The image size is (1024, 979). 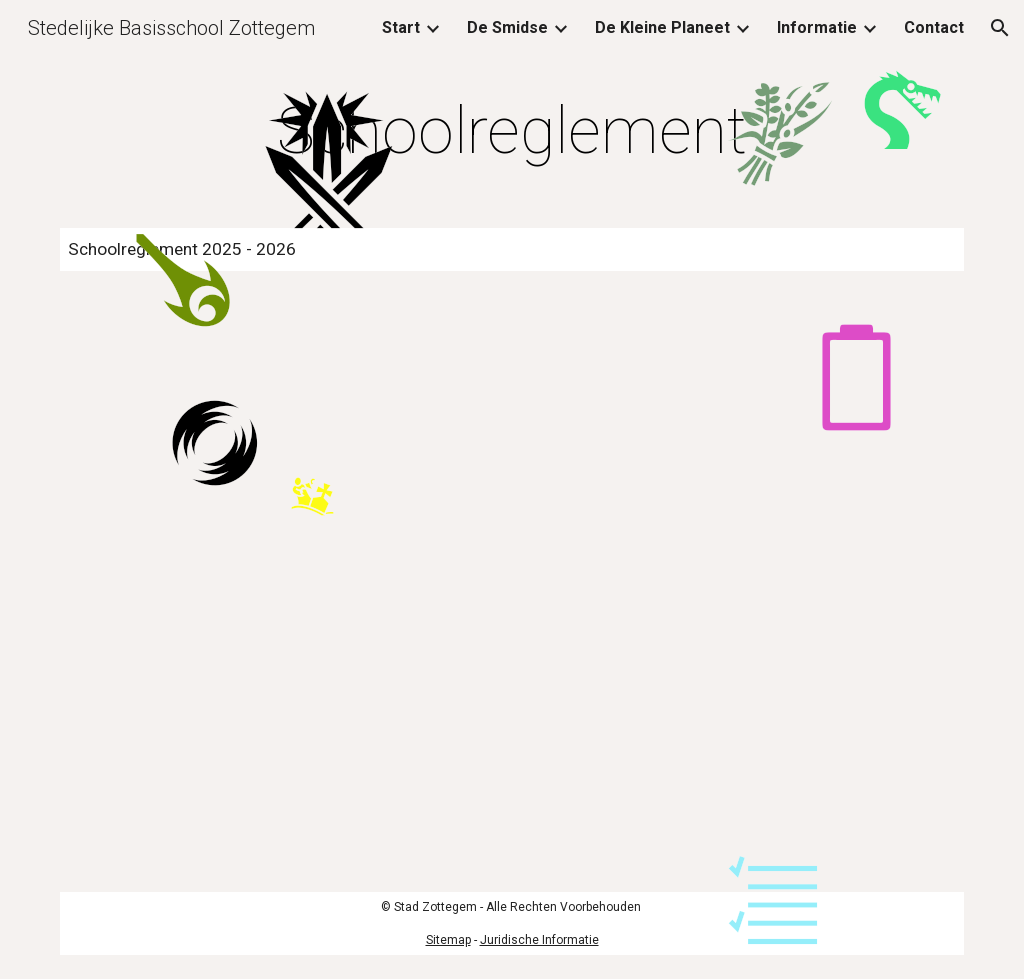 What do you see at coordinates (902, 110) in the screenshot?
I see `select sea serpent creature in game` at bounding box center [902, 110].